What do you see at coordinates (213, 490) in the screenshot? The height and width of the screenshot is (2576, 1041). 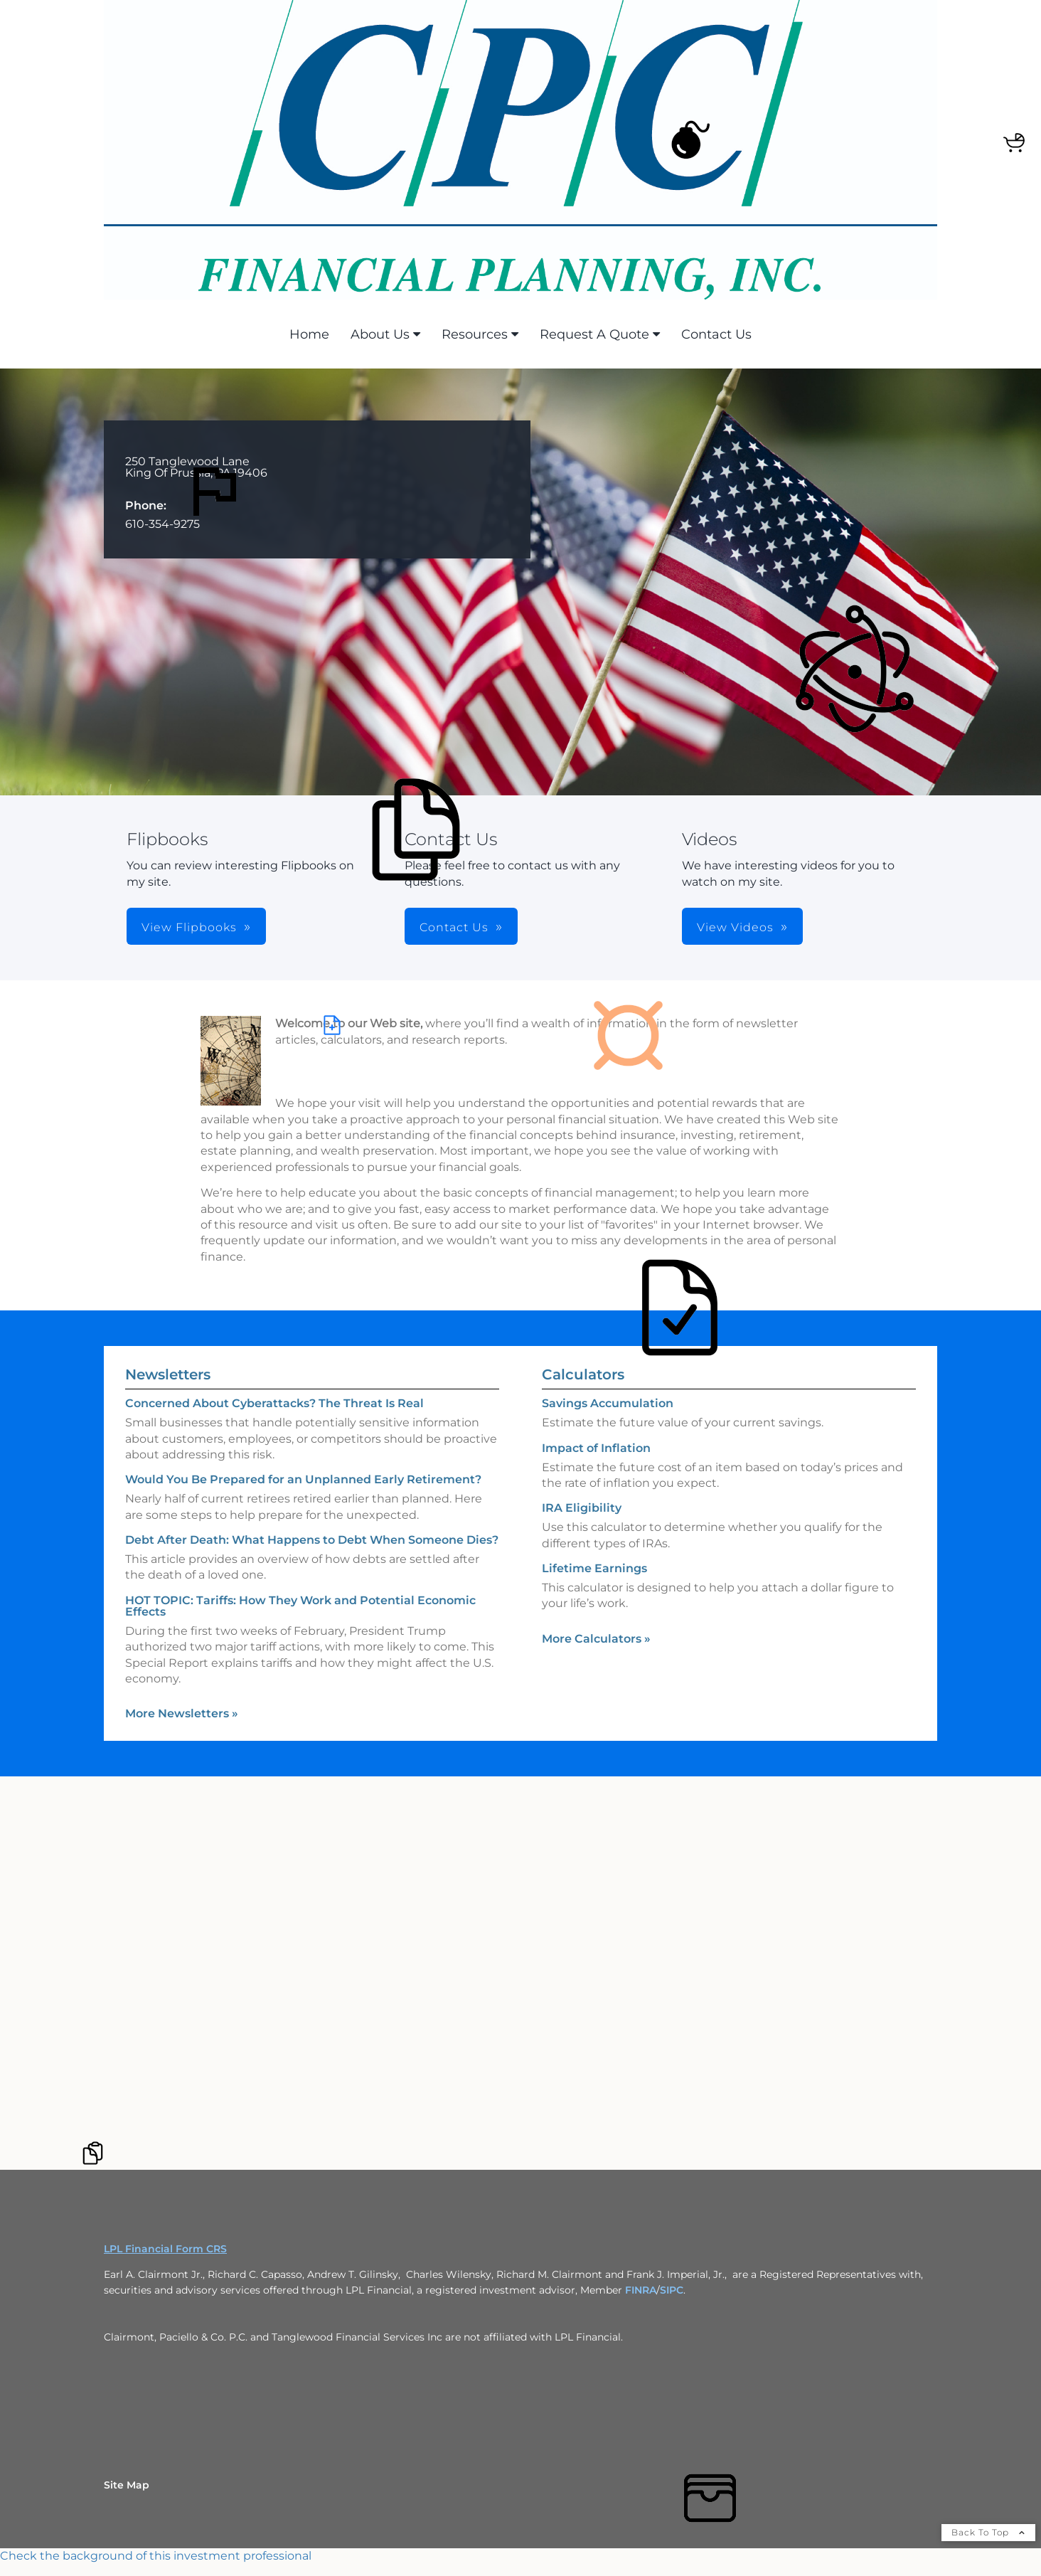 I see `flag or bookmark an item for later` at bounding box center [213, 490].